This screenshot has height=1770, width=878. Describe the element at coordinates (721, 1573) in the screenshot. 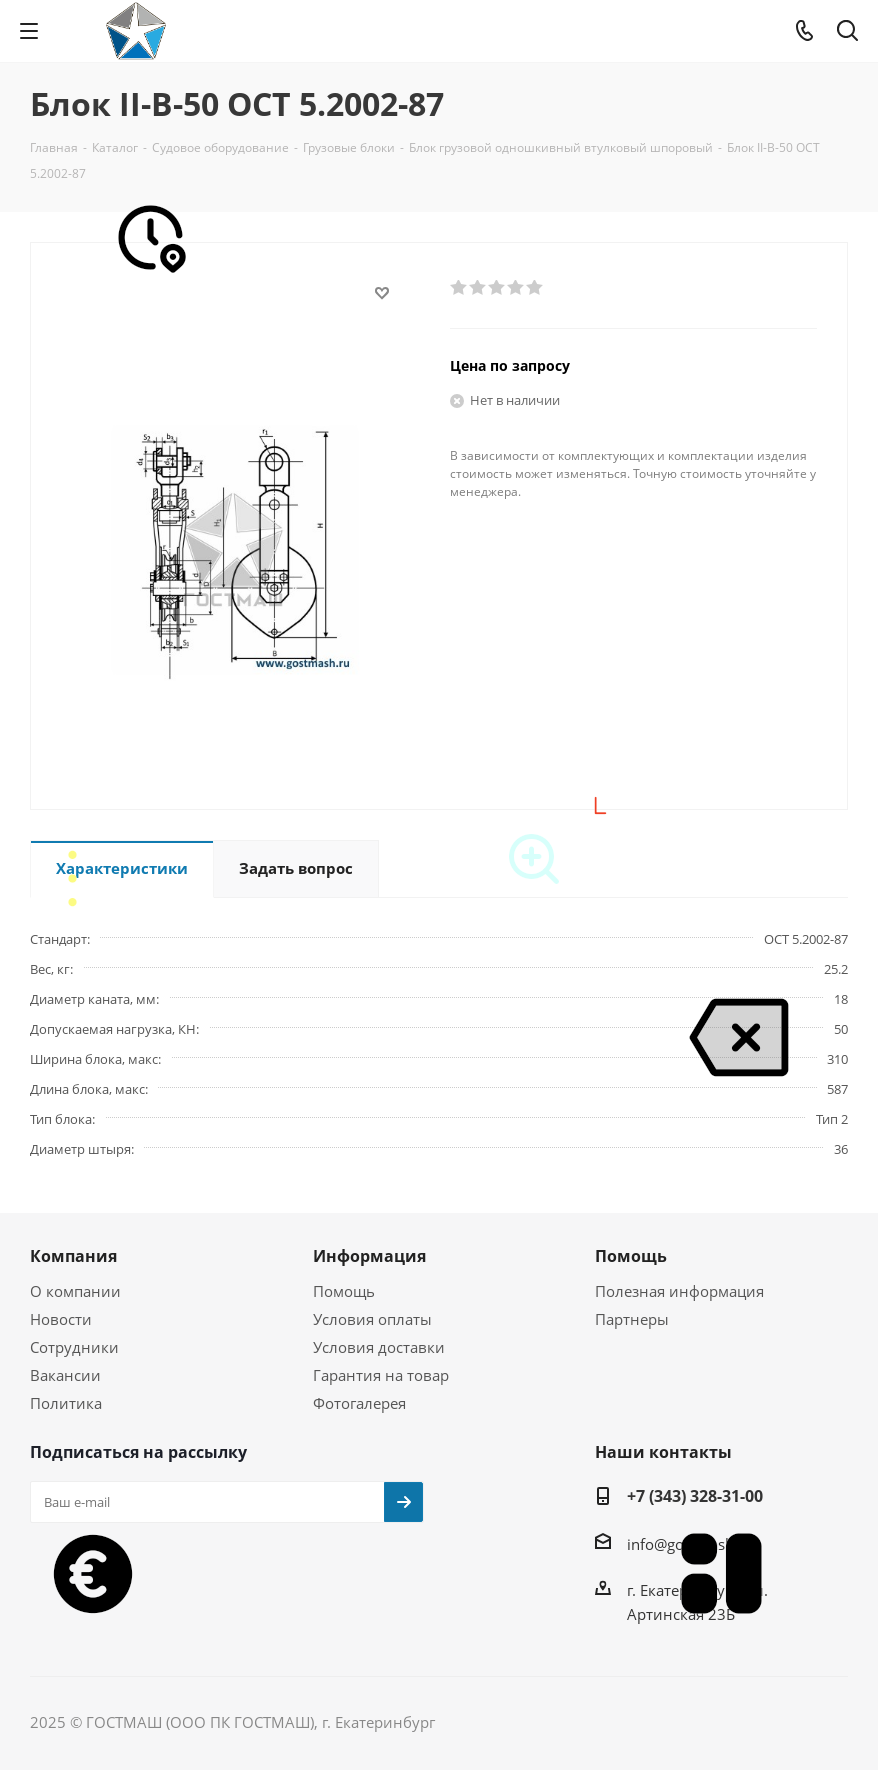

I see `switch to grid or layout view` at that location.